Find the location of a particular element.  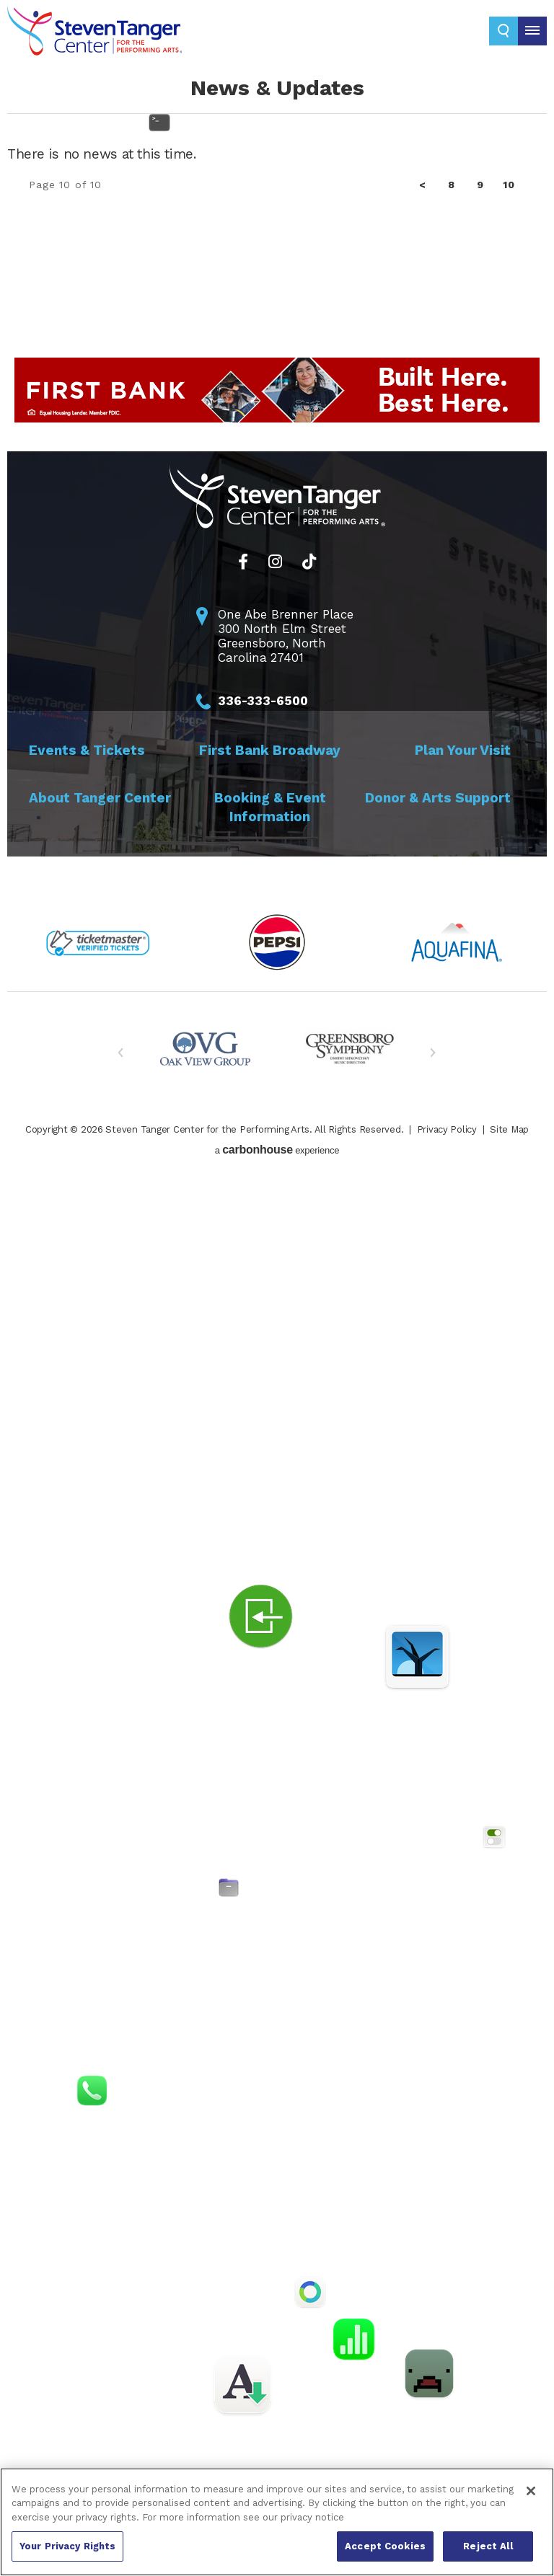

launch unturned game is located at coordinates (429, 2373).